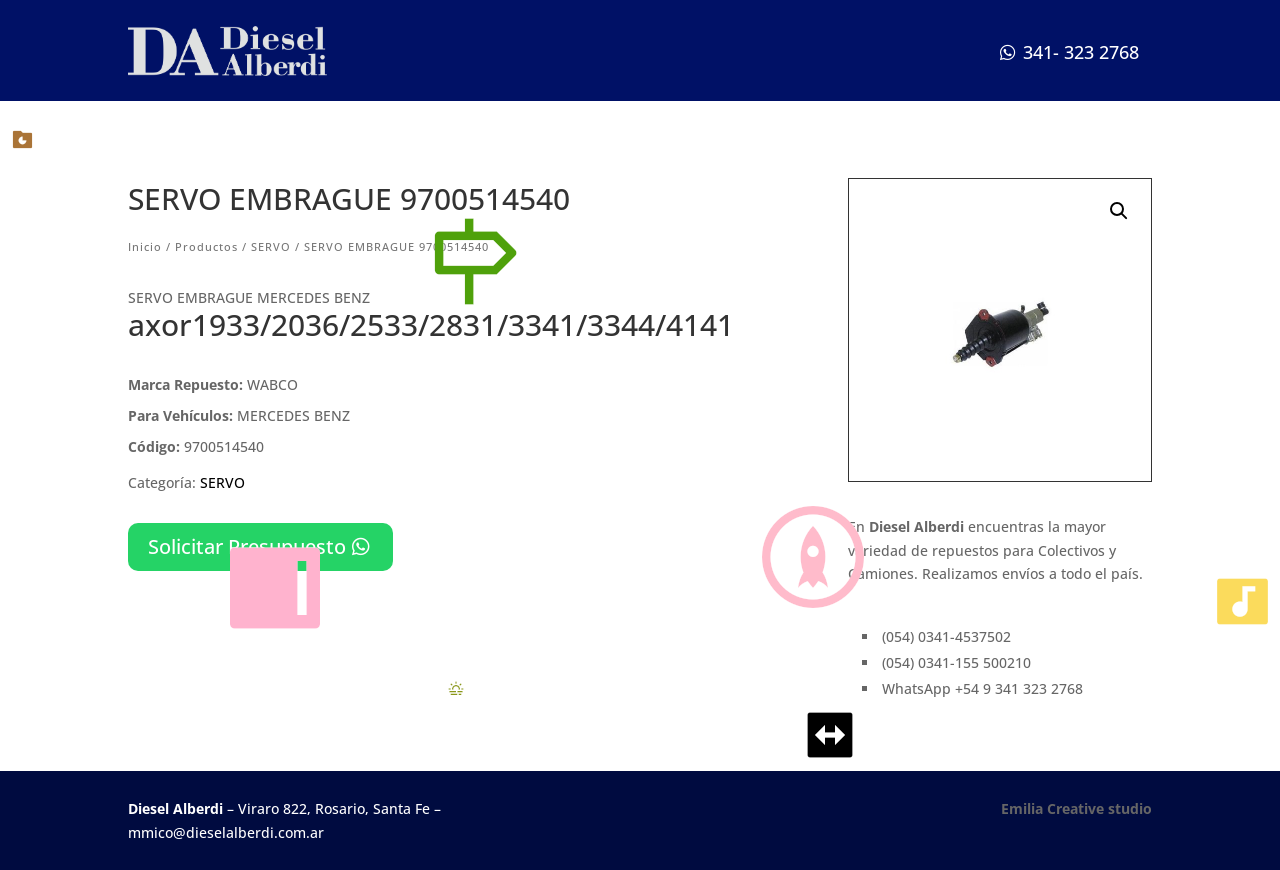 This screenshot has width=1280, height=870. Describe the element at coordinates (456, 689) in the screenshot. I see `indicates hazy weather conditions` at that location.